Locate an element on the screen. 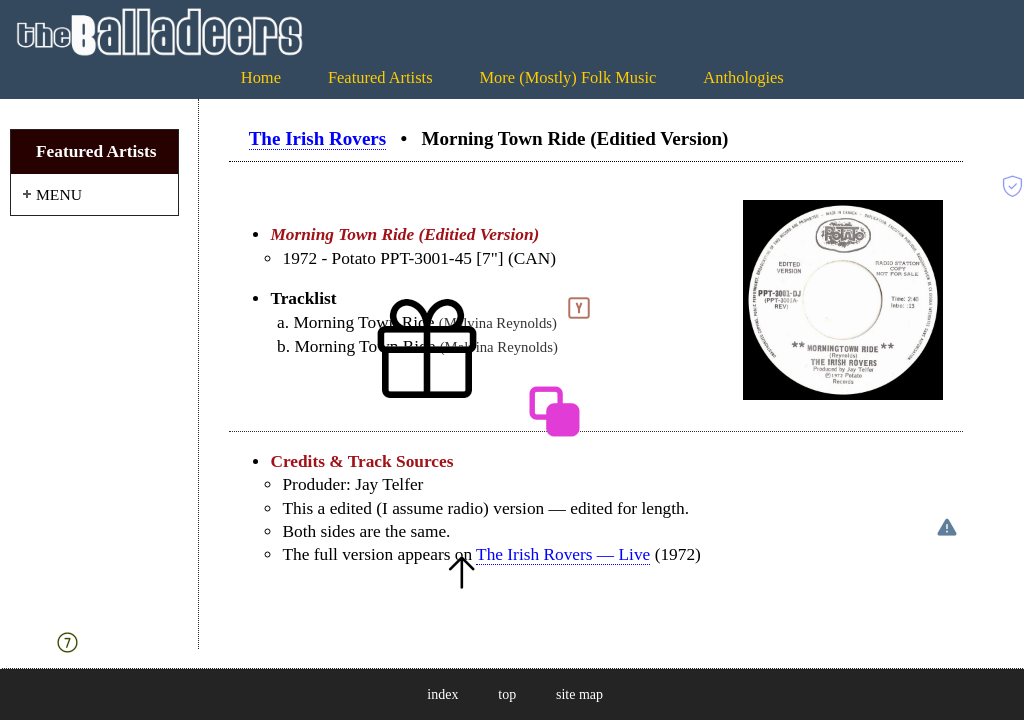 The width and height of the screenshot is (1024, 720). access gifts or rewards is located at coordinates (427, 353).